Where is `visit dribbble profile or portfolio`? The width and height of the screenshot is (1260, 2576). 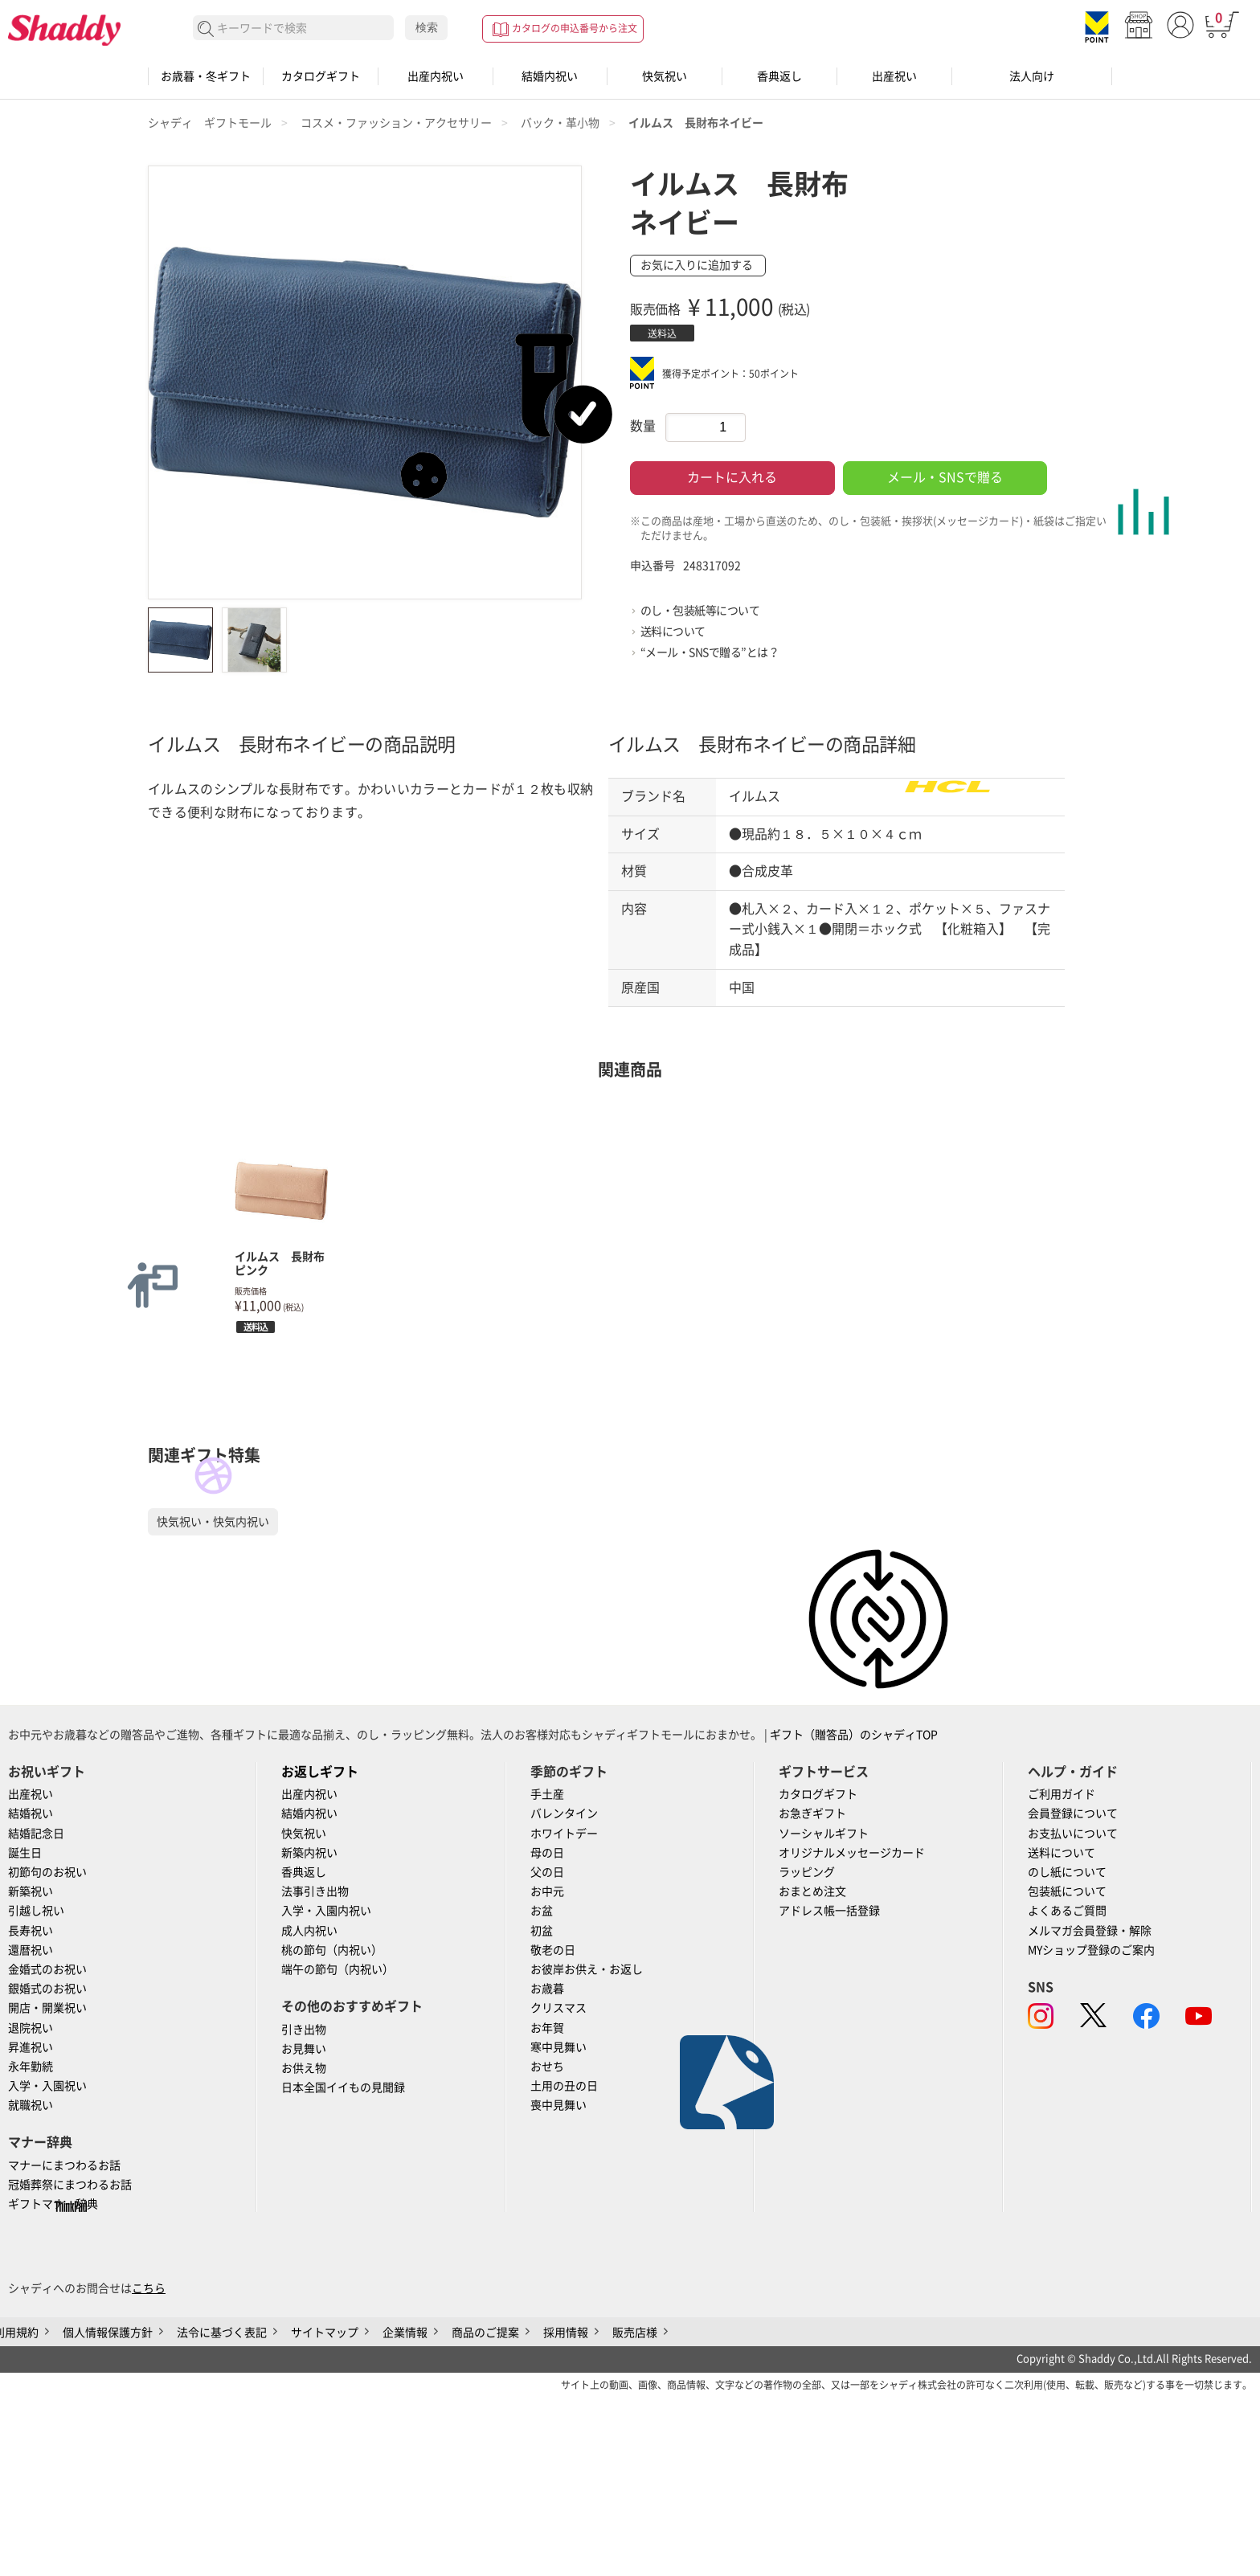 visit dribbble profile or portfolio is located at coordinates (213, 1475).